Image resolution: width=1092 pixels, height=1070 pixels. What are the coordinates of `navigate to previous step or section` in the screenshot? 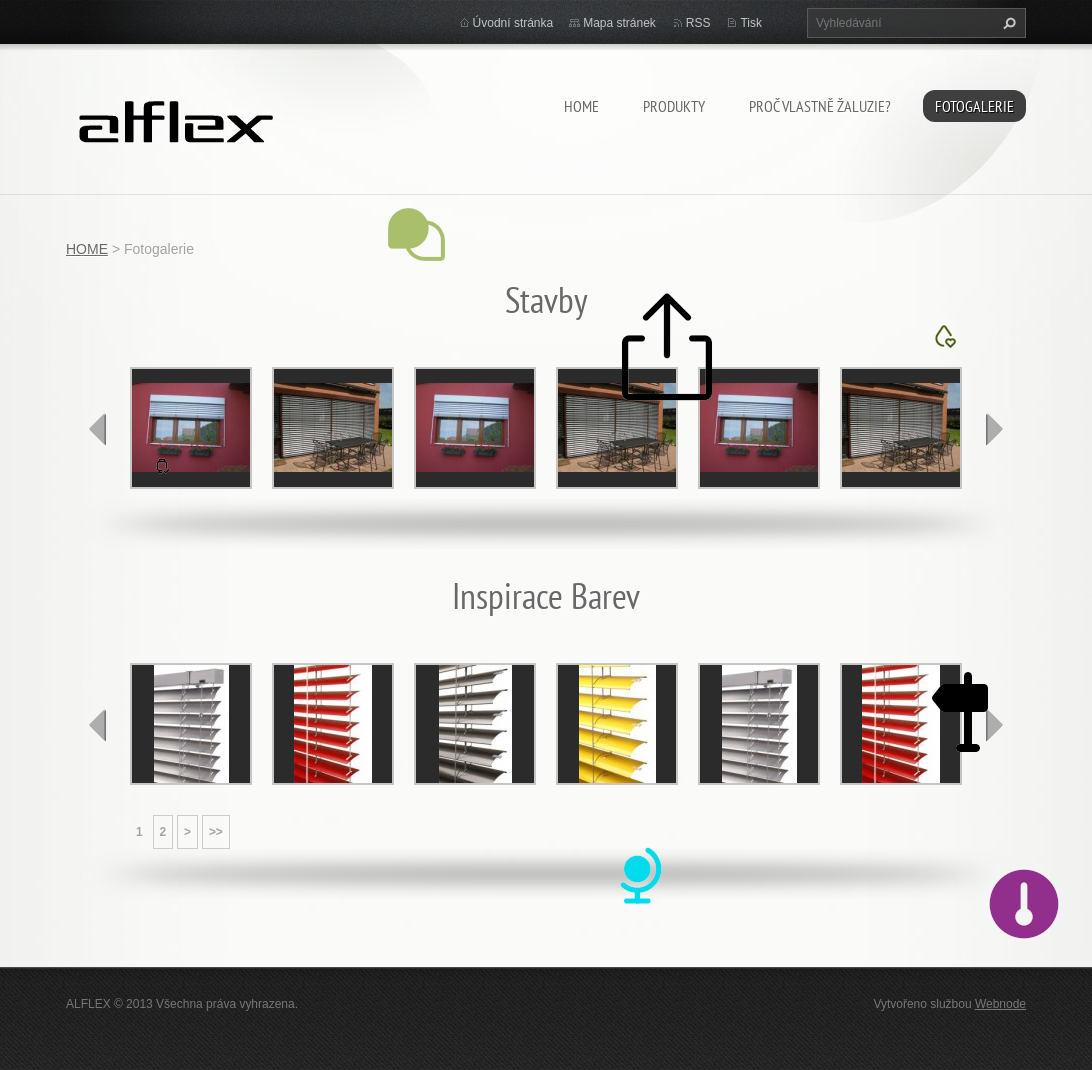 It's located at (960, 712).